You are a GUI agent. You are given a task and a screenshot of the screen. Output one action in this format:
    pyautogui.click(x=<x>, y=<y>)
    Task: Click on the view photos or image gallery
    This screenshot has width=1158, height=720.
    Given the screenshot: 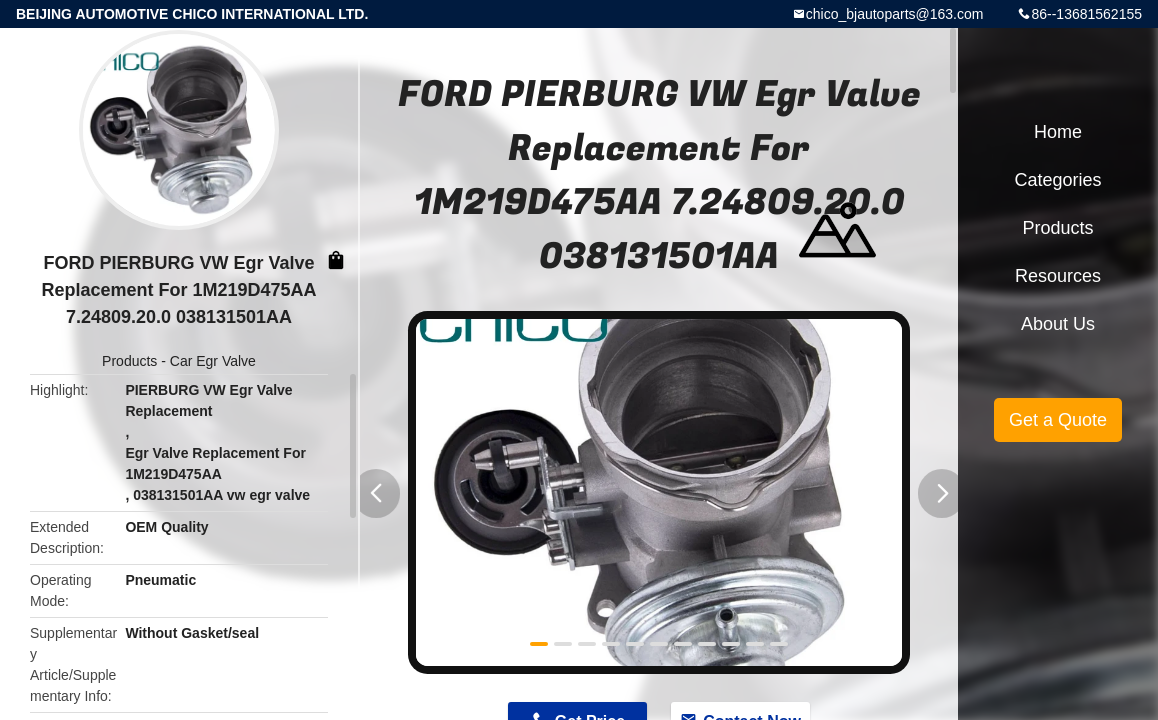 What is the action you would take?
    pyautogui.click(x=837, y=233)
    